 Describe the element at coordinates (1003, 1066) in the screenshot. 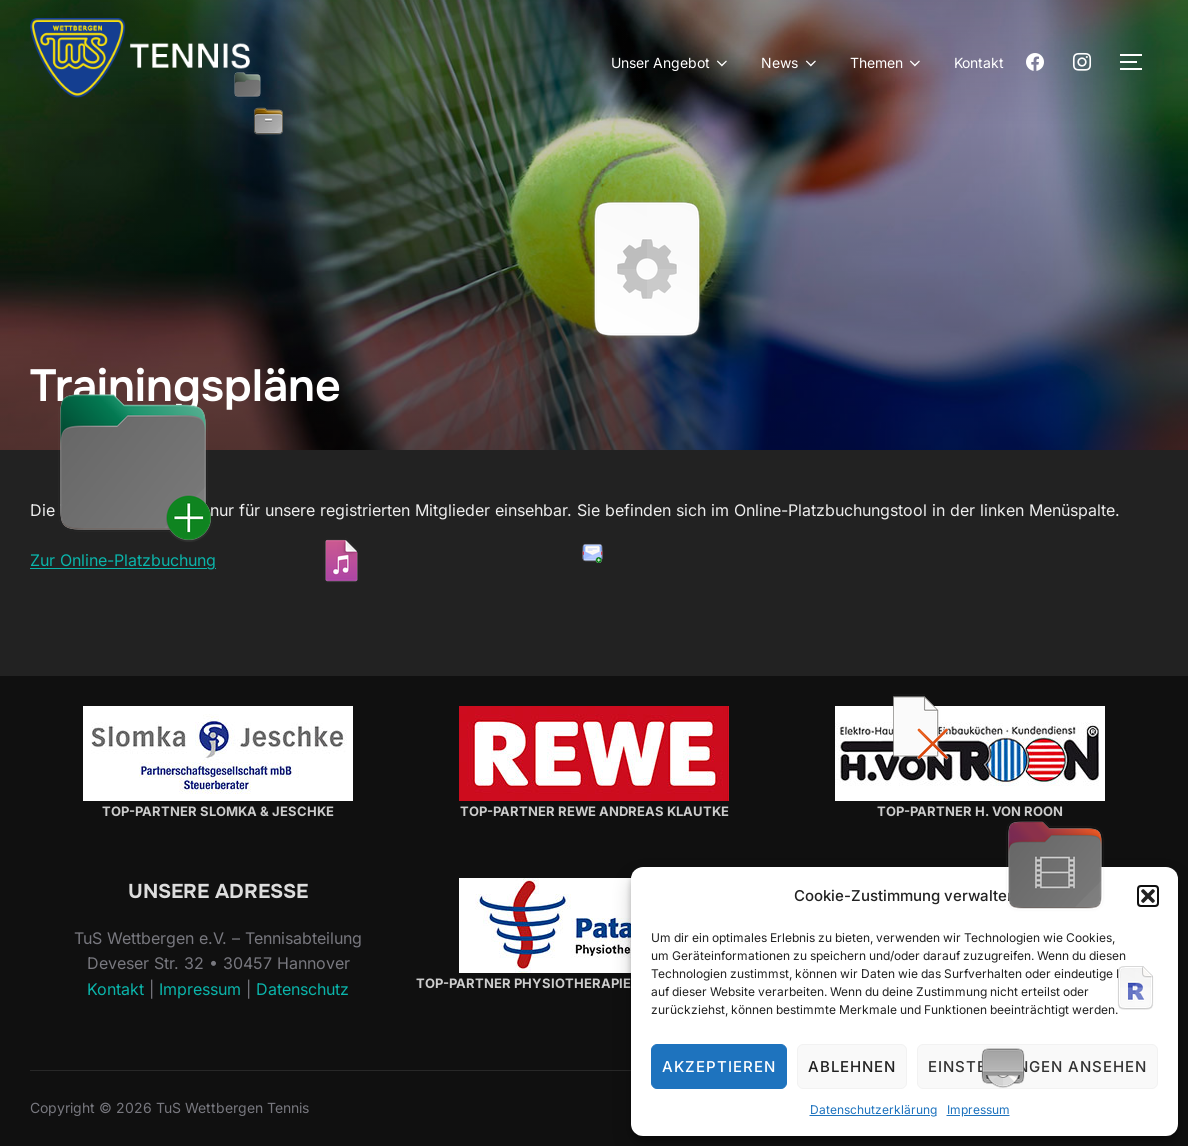

I see `access optical disc drive` at that location.